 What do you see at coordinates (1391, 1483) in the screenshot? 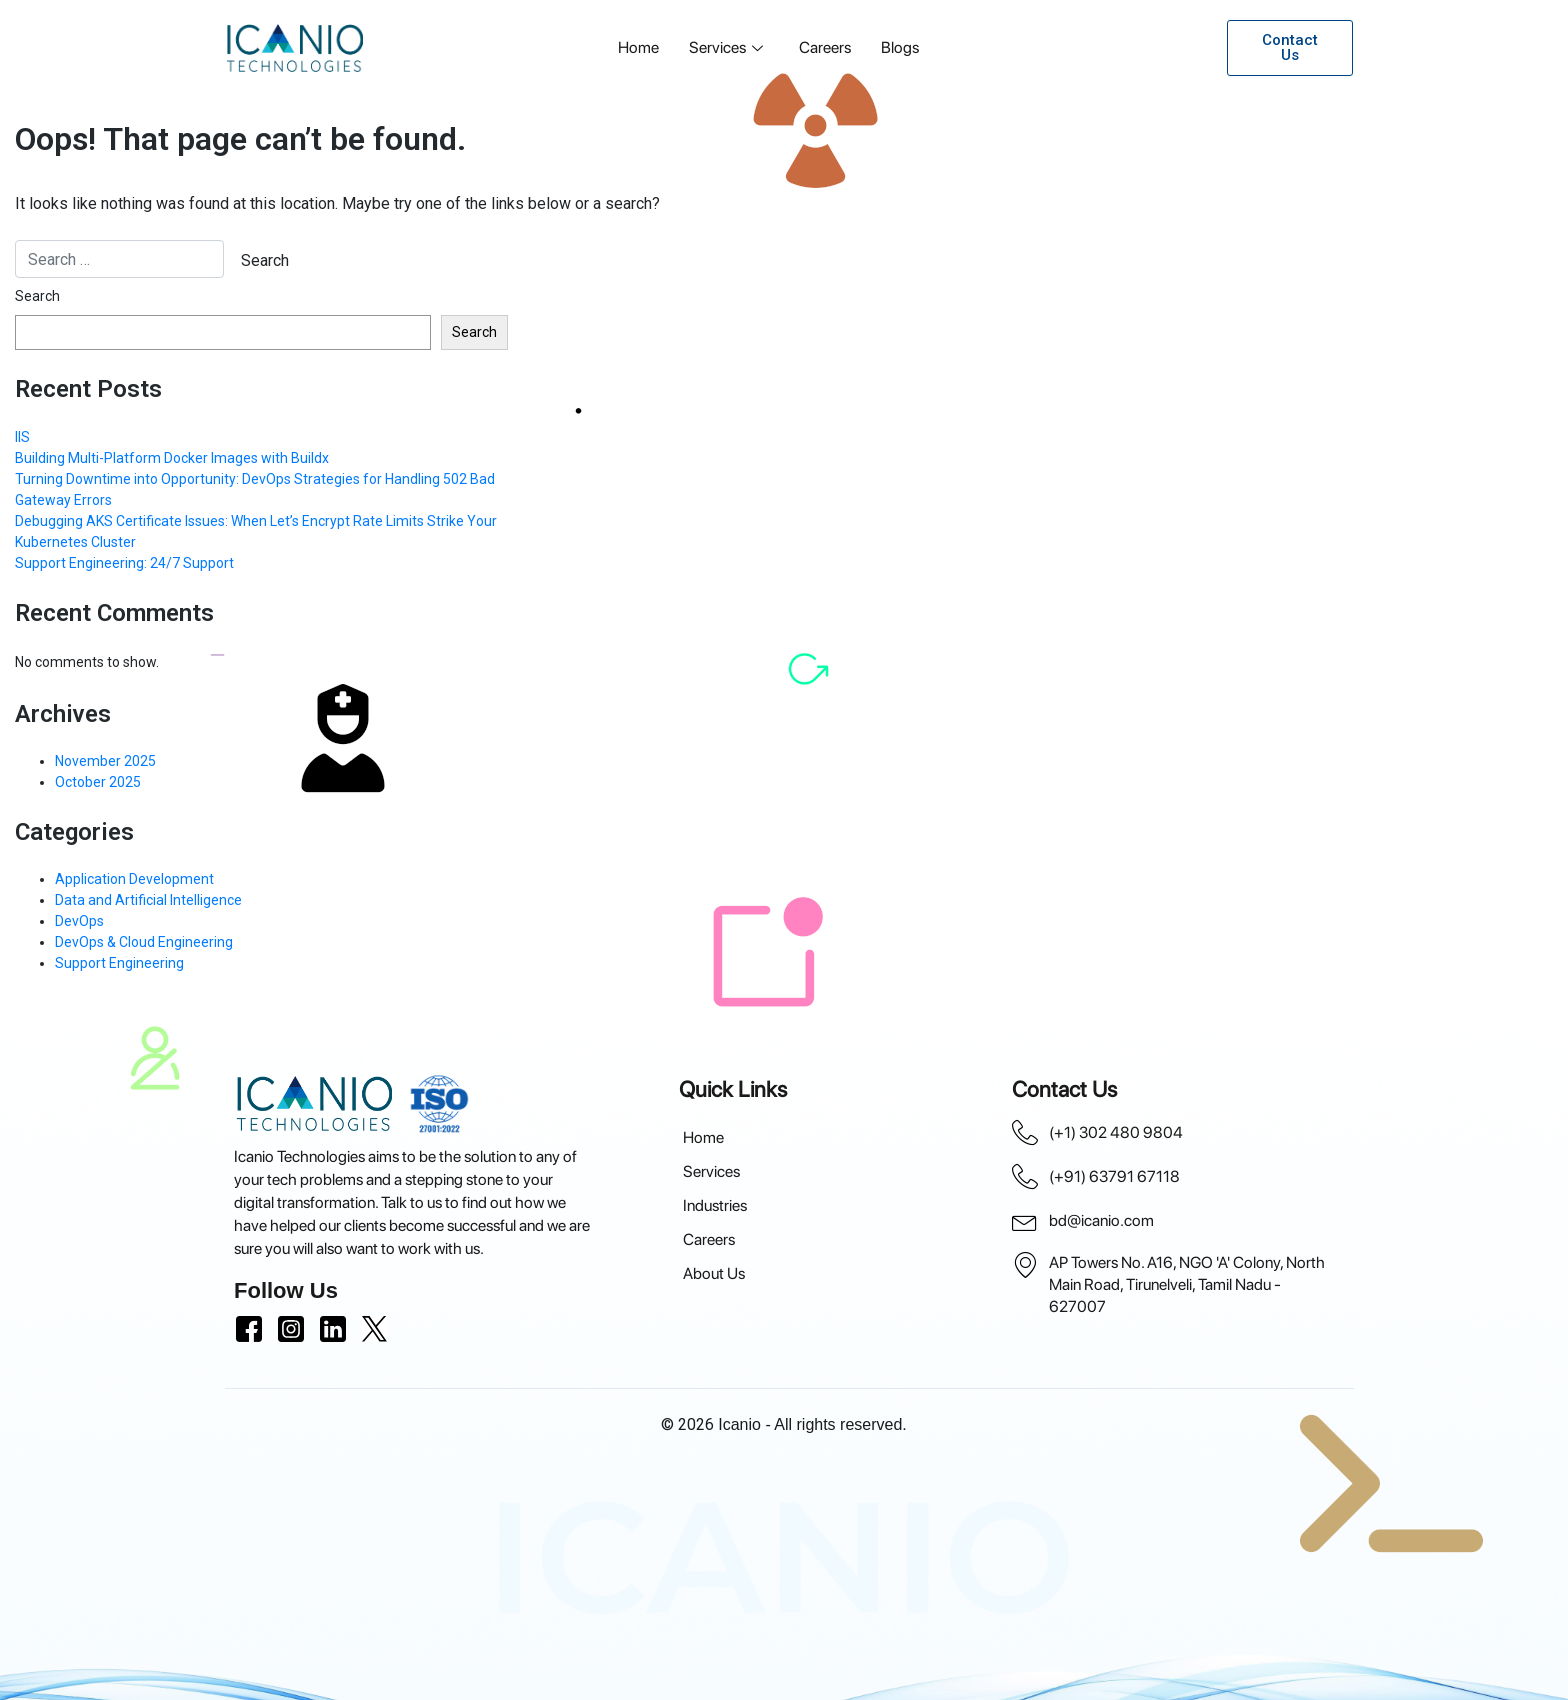
I see `open the command line terminal` at bounding box center [1391, 1483].